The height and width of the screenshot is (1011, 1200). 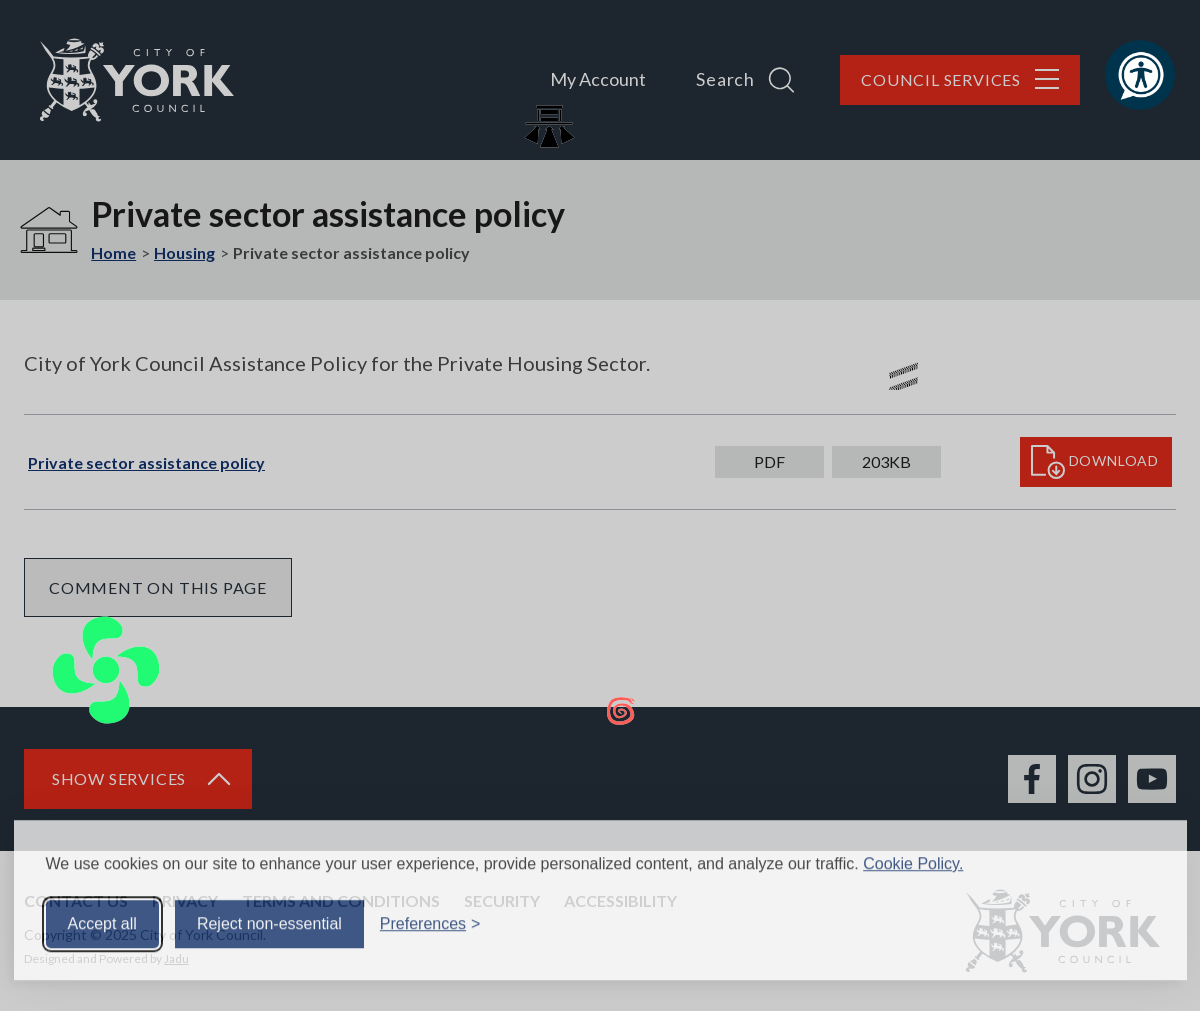 I want to click on represents a snake or reptile-themed game element, so click(x=621, y=711).